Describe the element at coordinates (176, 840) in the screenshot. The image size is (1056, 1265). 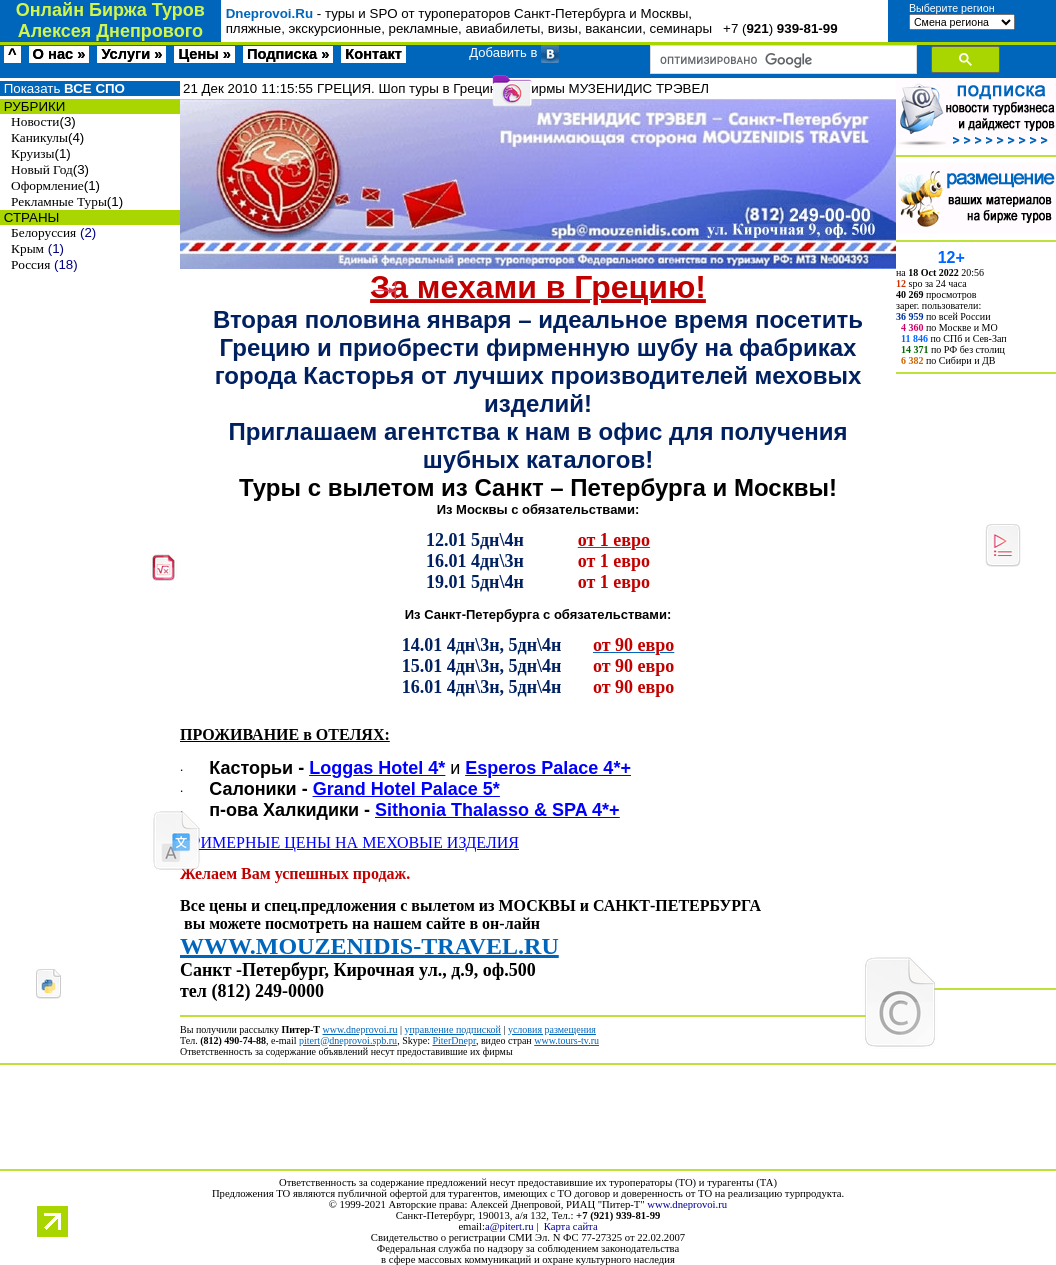
I see `a gettext translation file for software localization` at that location.